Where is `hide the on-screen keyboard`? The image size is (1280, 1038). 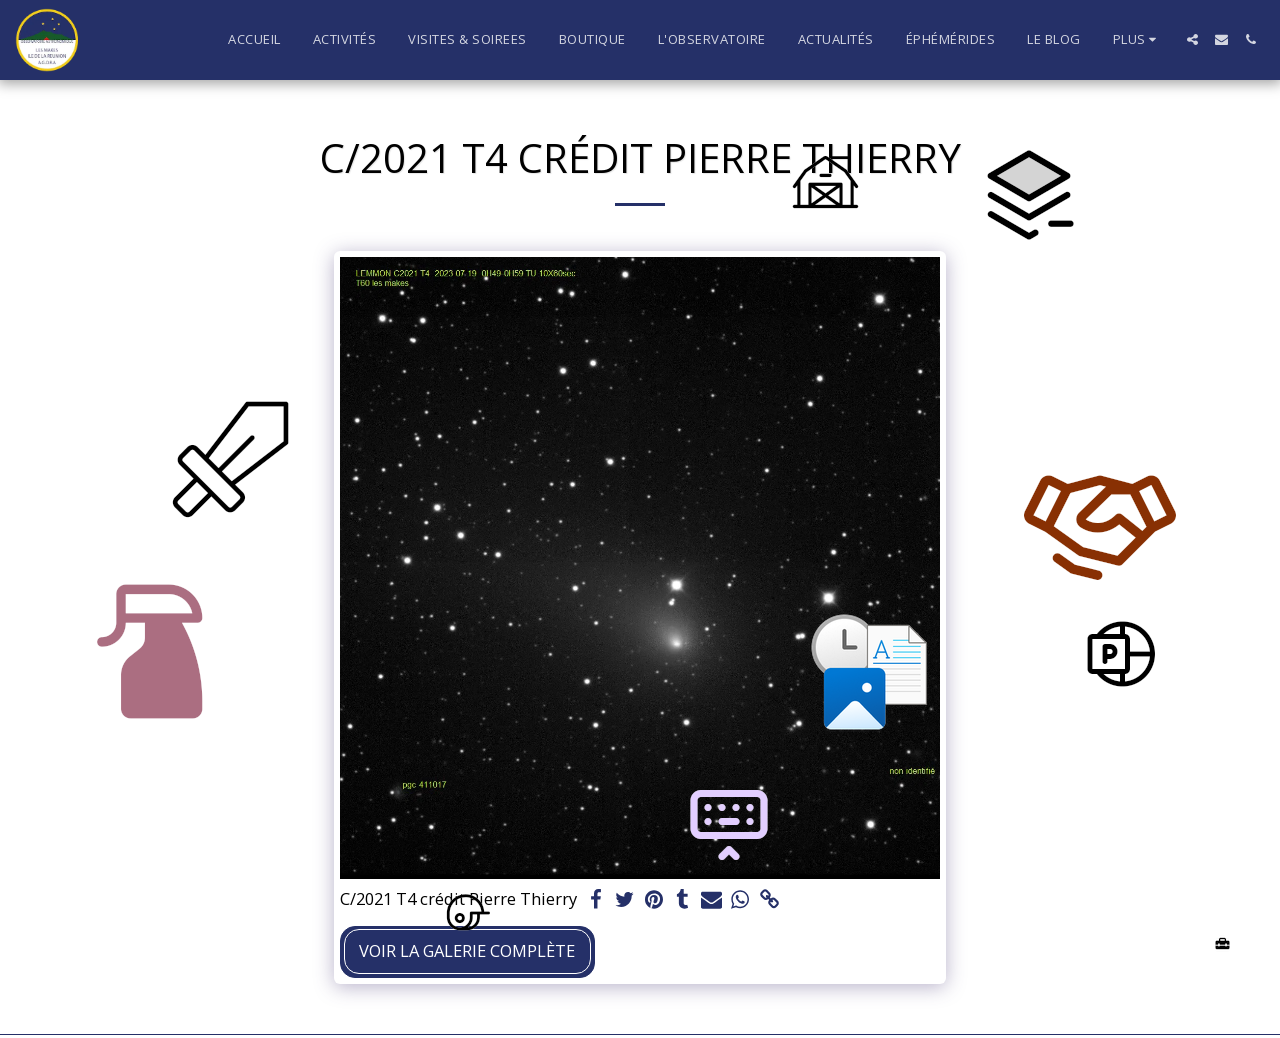 hide the on-screen keyboard is located at coordinates (729, 825).